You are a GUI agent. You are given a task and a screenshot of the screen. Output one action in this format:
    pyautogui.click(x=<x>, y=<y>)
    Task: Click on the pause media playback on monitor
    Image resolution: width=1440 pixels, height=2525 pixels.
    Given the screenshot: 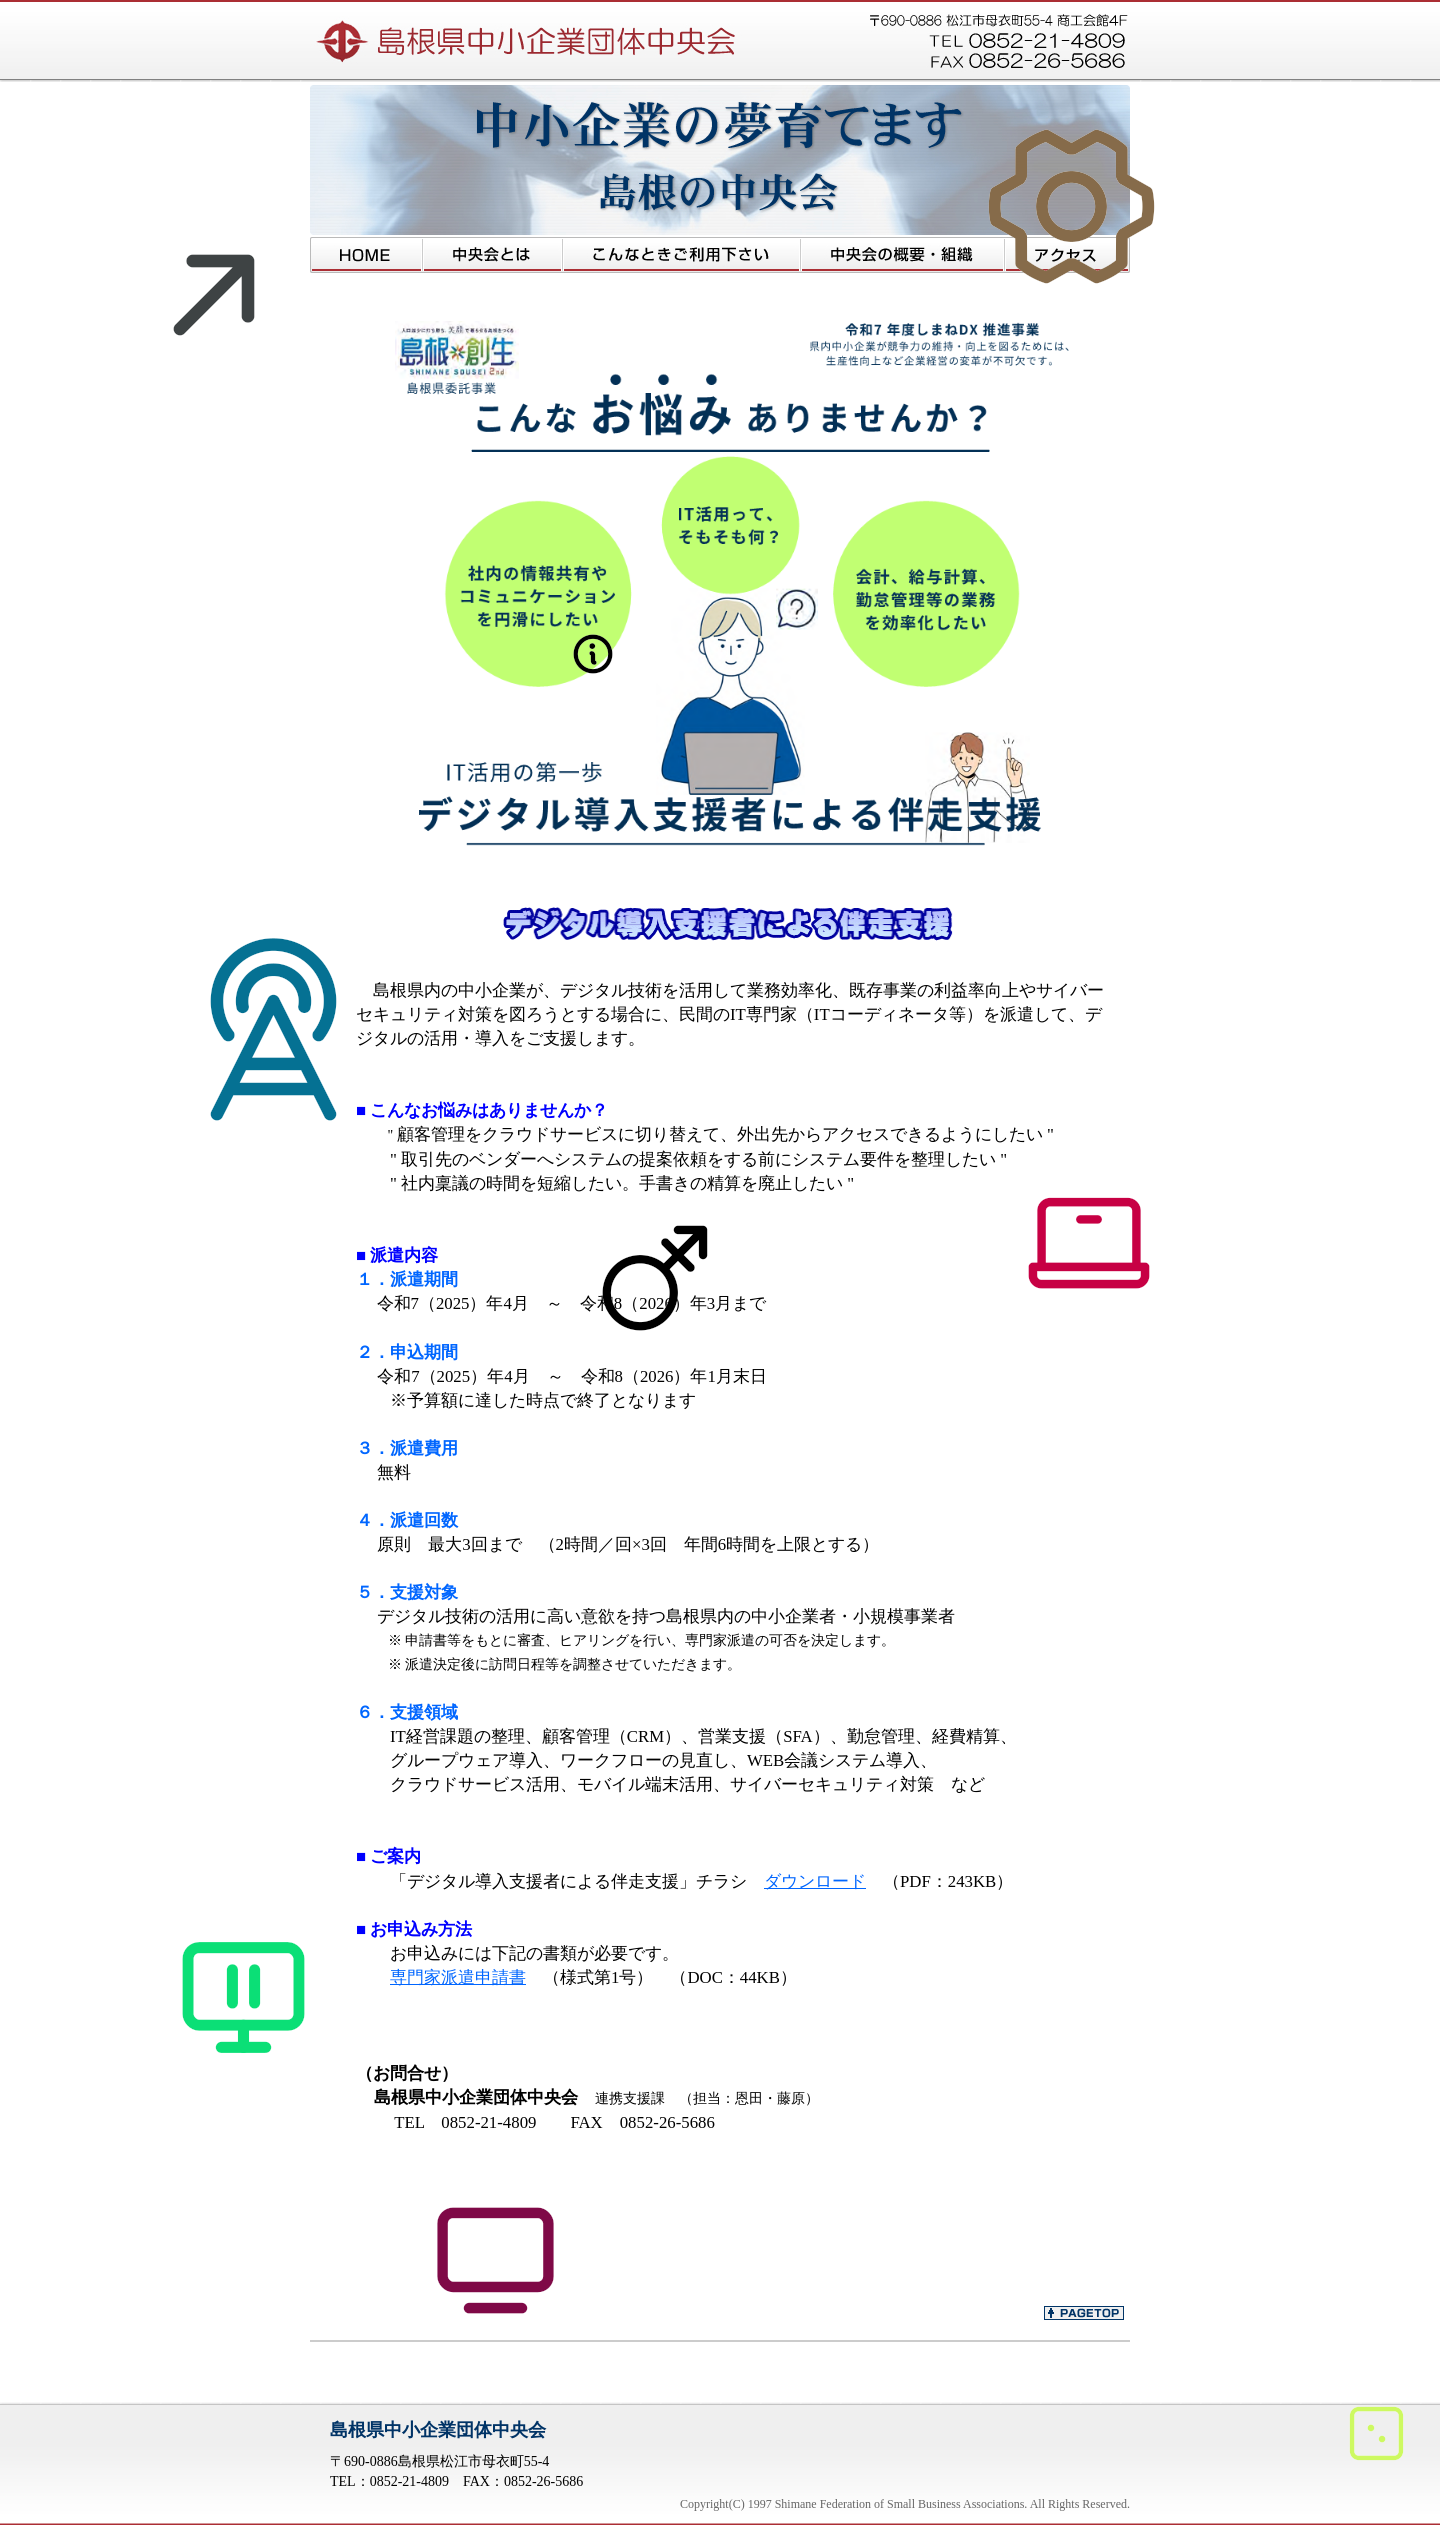 What is the action you would take?
    pyautogui.click(x=243, y=1997)
    